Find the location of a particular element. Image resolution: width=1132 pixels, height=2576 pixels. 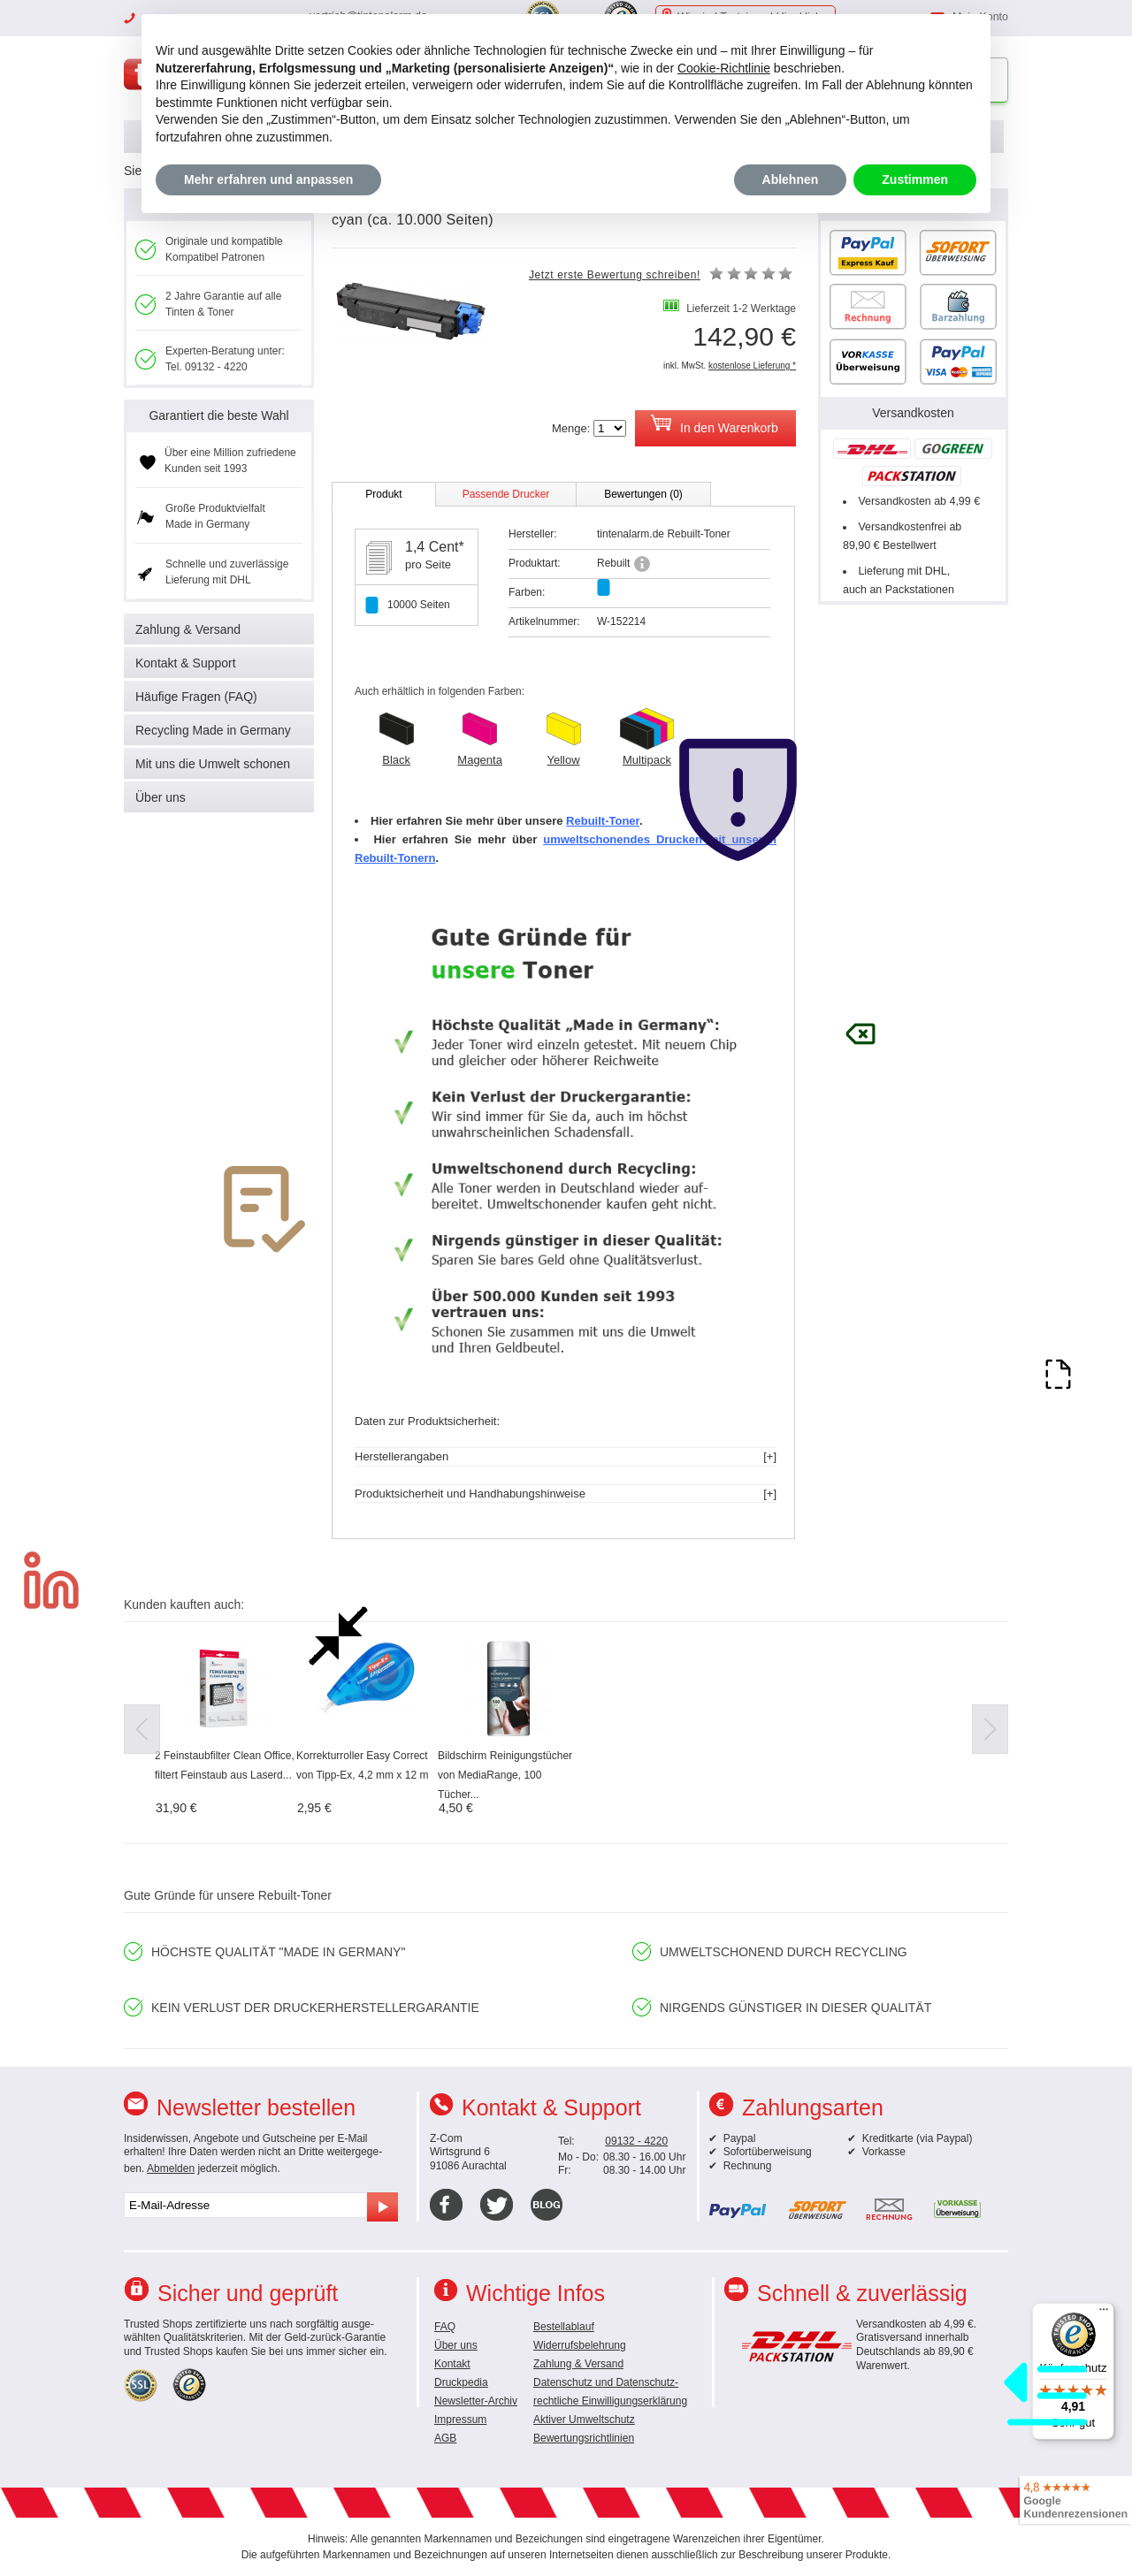

indicates a draft or incomplete file is located at coordinates (1058, 1374).